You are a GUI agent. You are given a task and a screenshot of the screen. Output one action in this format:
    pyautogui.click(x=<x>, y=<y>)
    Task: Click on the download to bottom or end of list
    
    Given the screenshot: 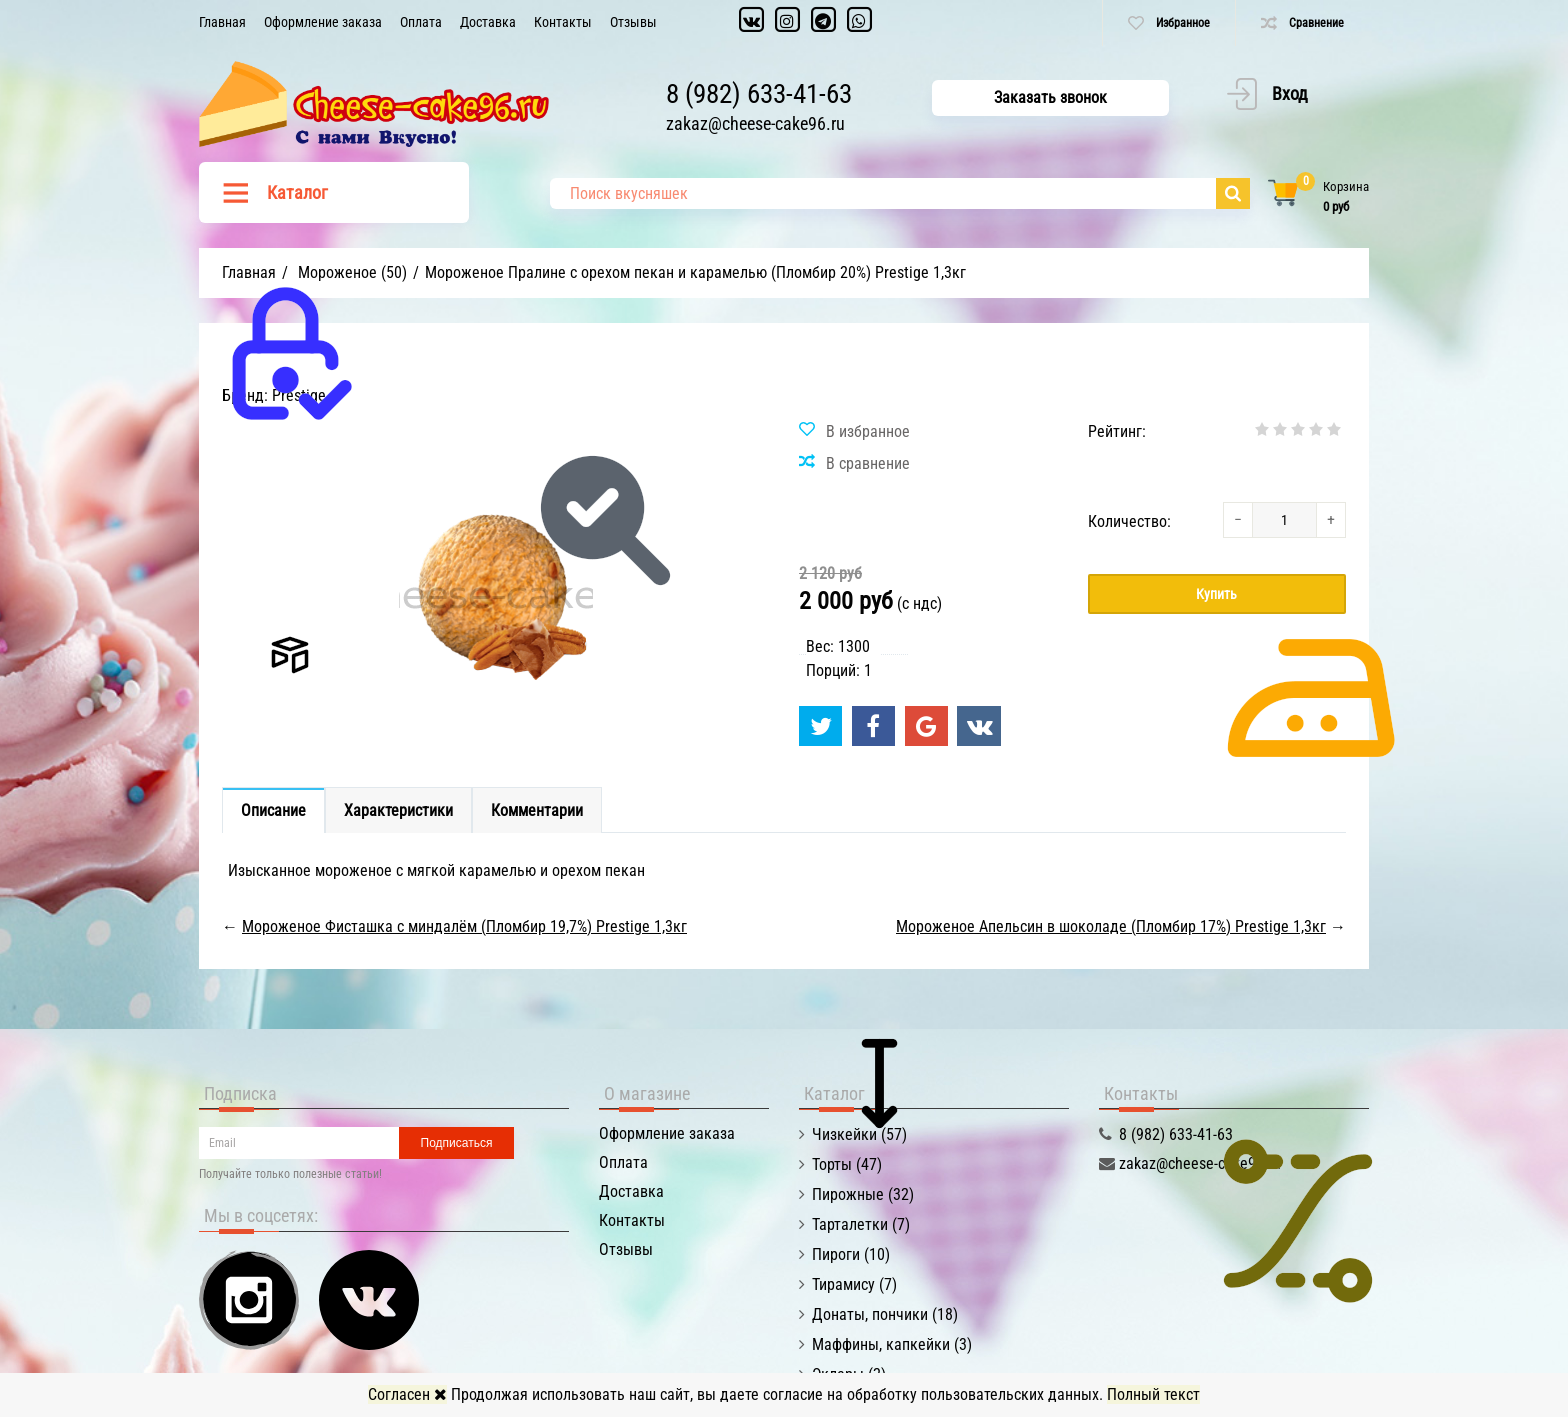 What is the action you would take?
    pyautogui.click(x=879, y=1083)
    